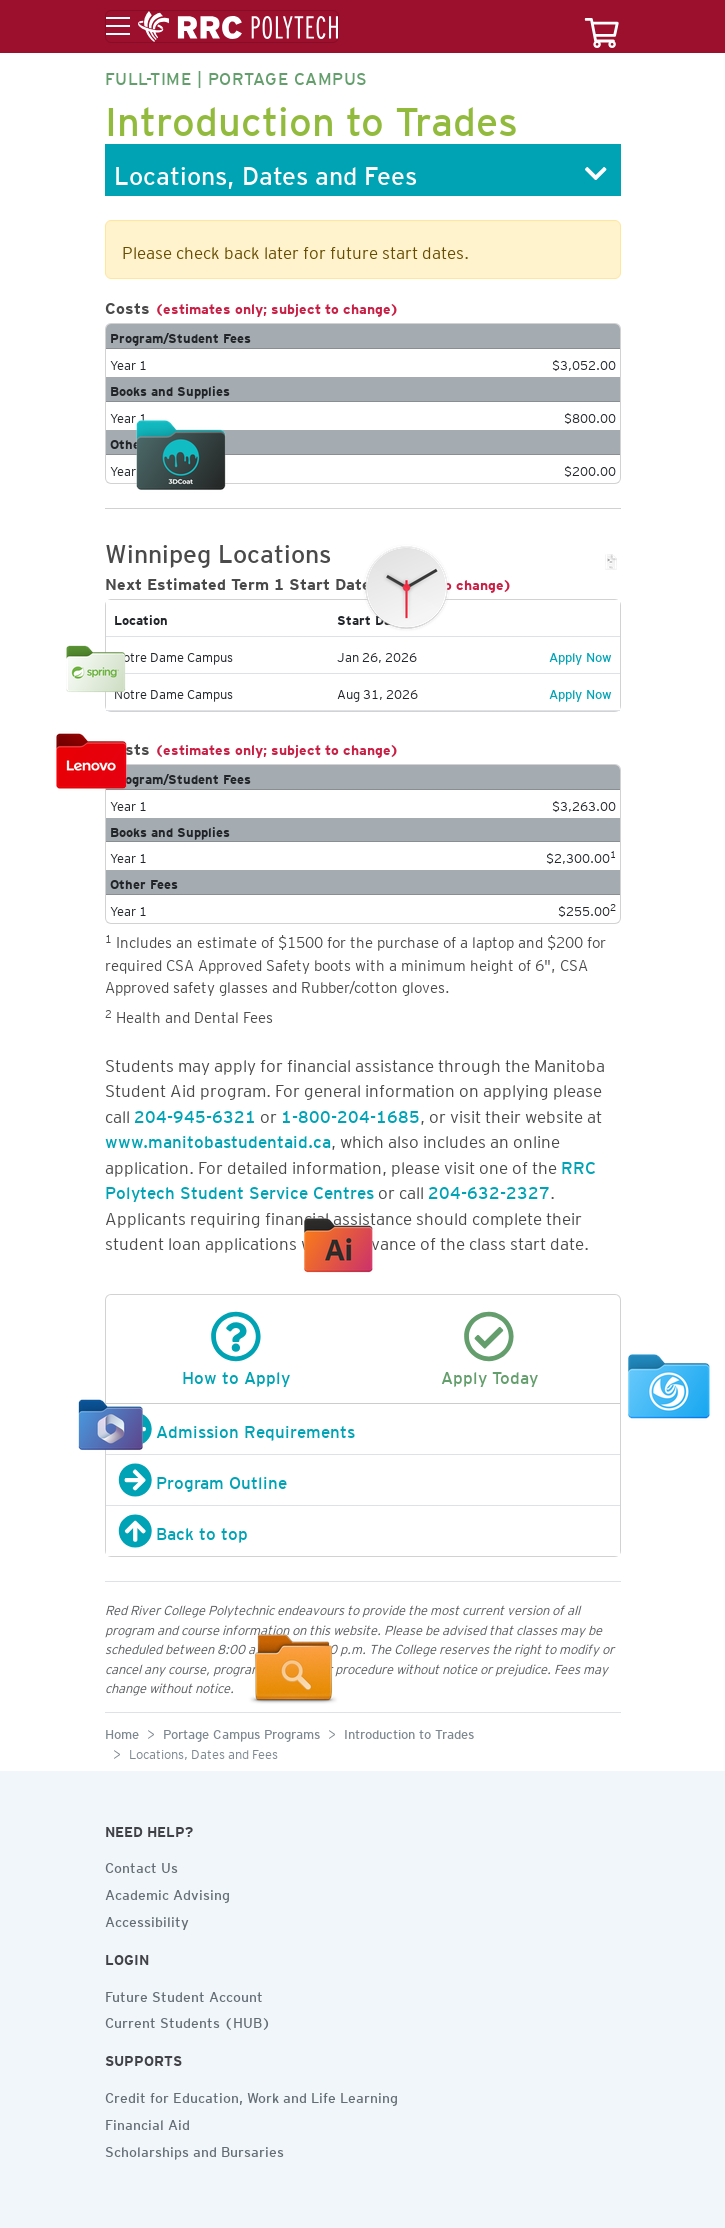 The width and height of the screenshot is (725, 2228). Describe the element at coordinates (95, 670) in the screenshot. I see `open folder containing Spring framework project files` at that location.